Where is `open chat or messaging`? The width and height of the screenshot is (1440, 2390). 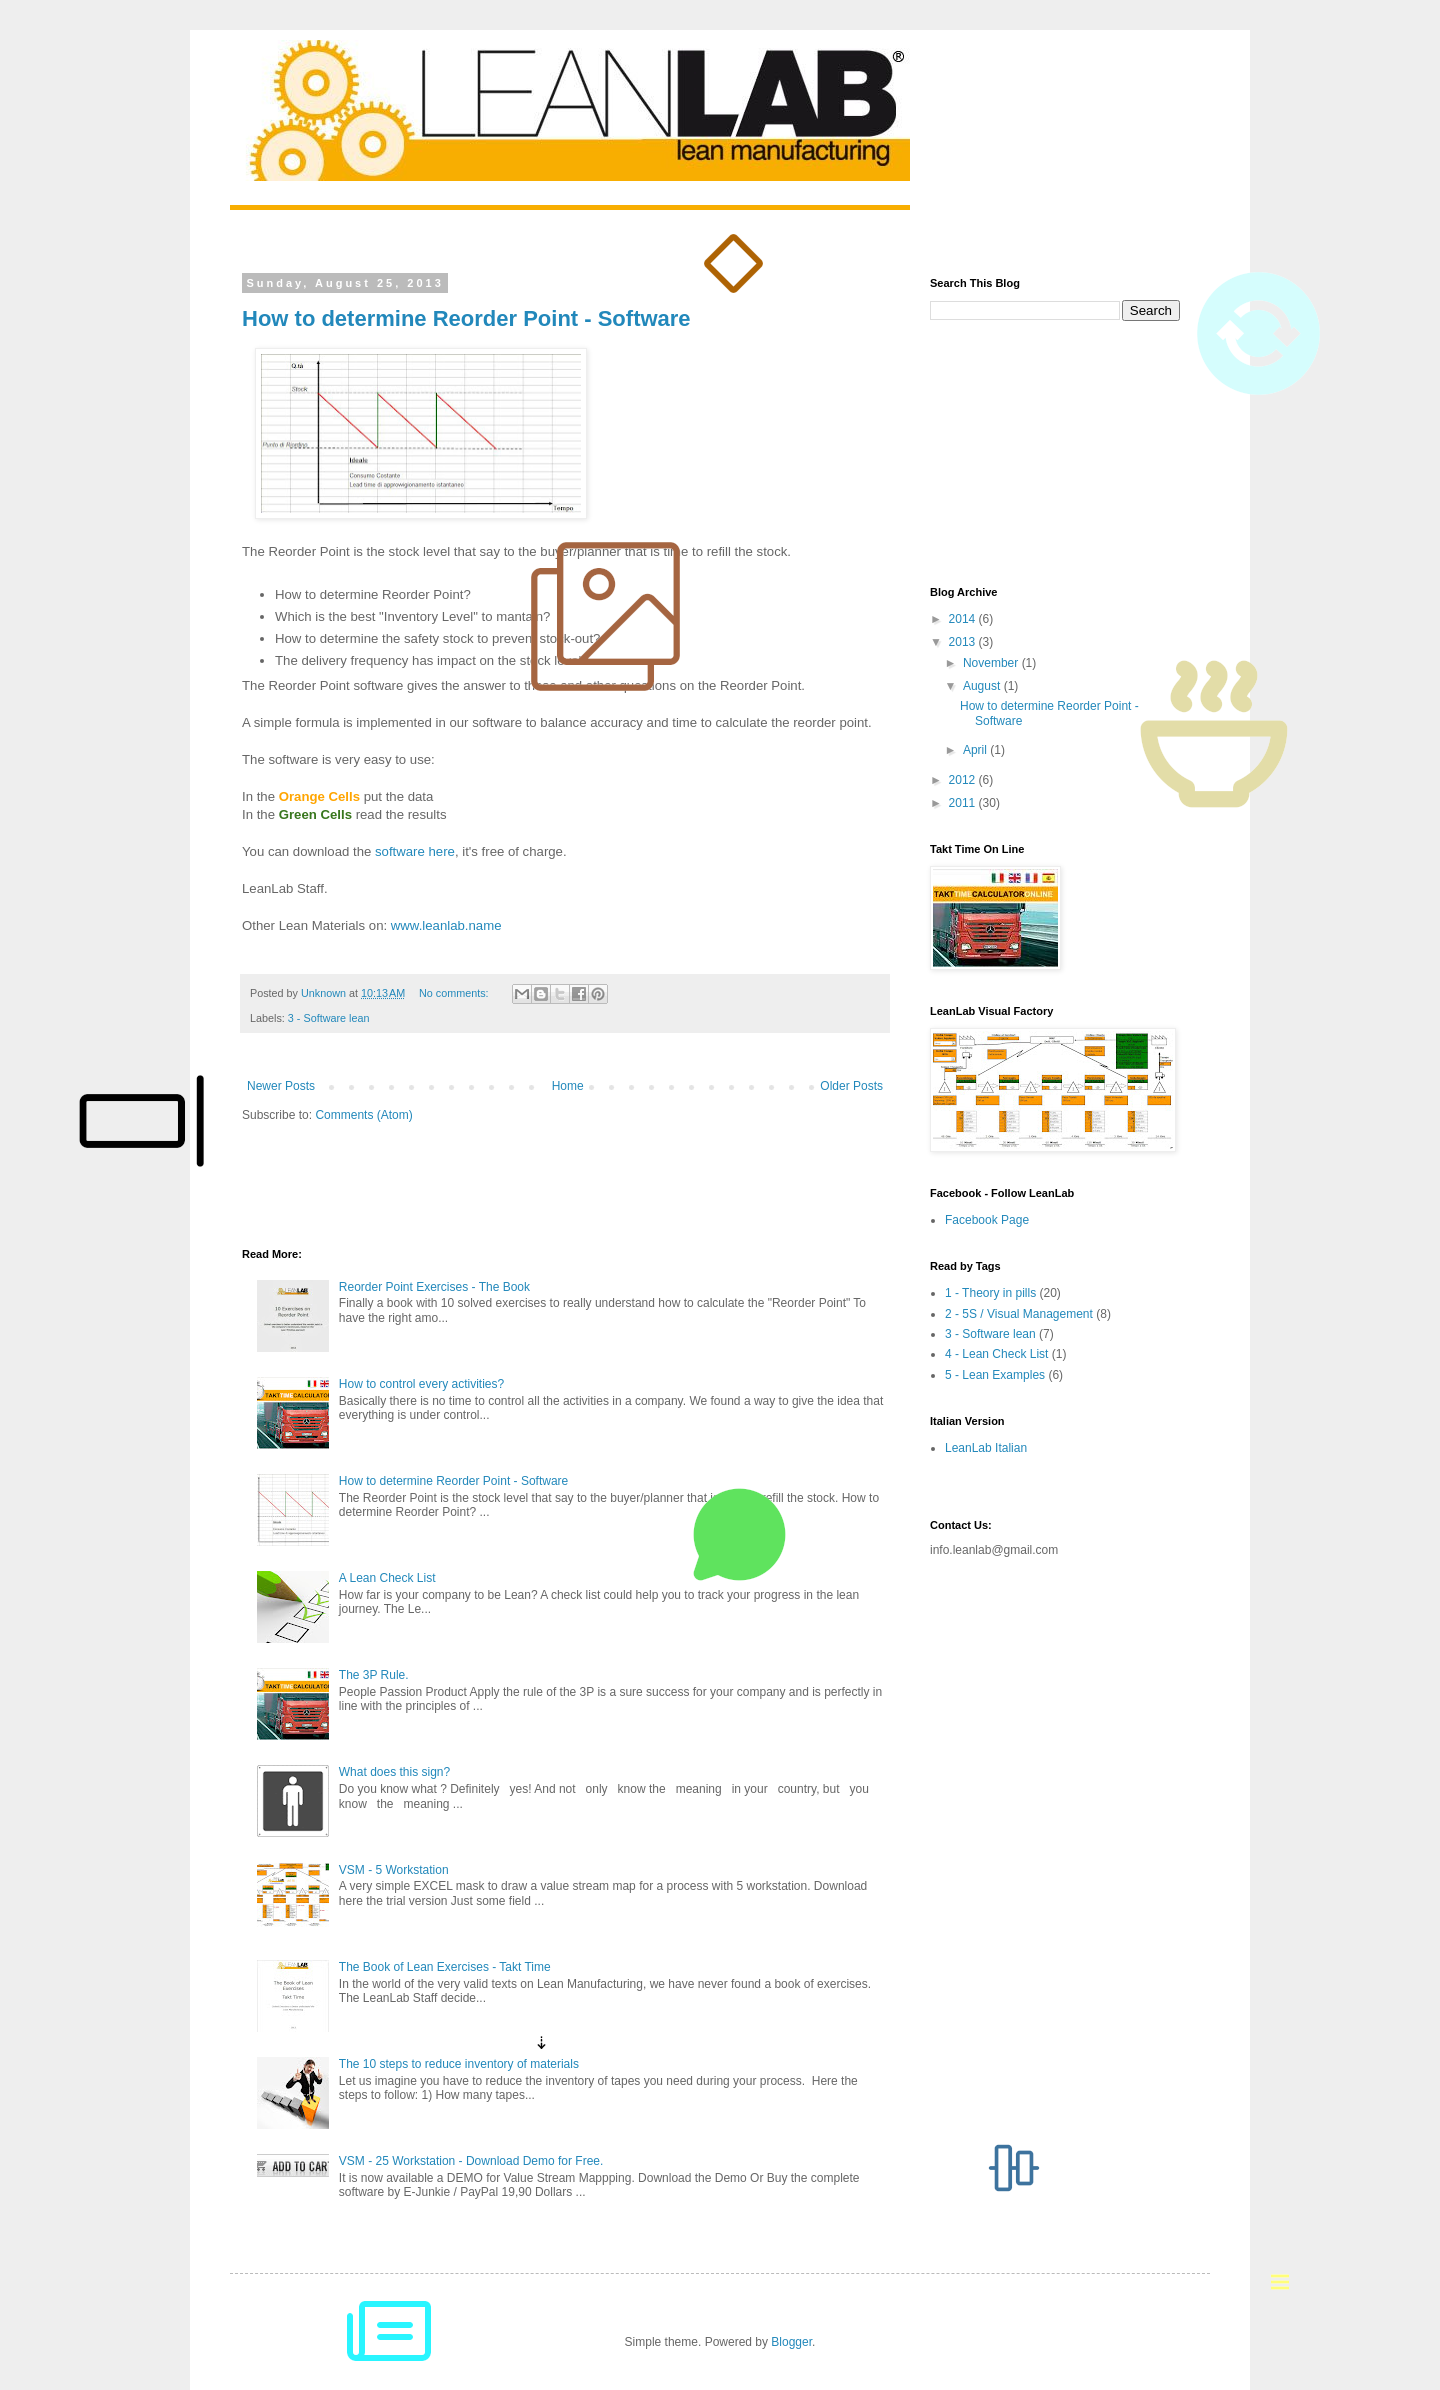 open chat or messaging is located at coordinates (739, 1534).